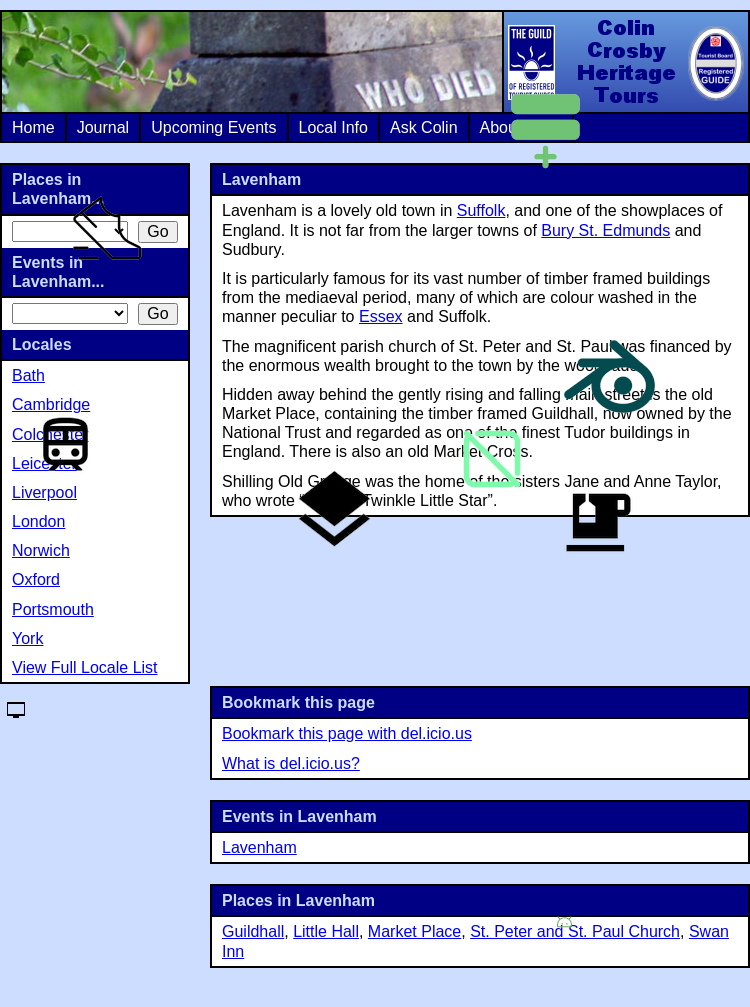  Describe the element at coordinates (65, 445) in the screenshot. I see `view train schedules or routes` at that location.